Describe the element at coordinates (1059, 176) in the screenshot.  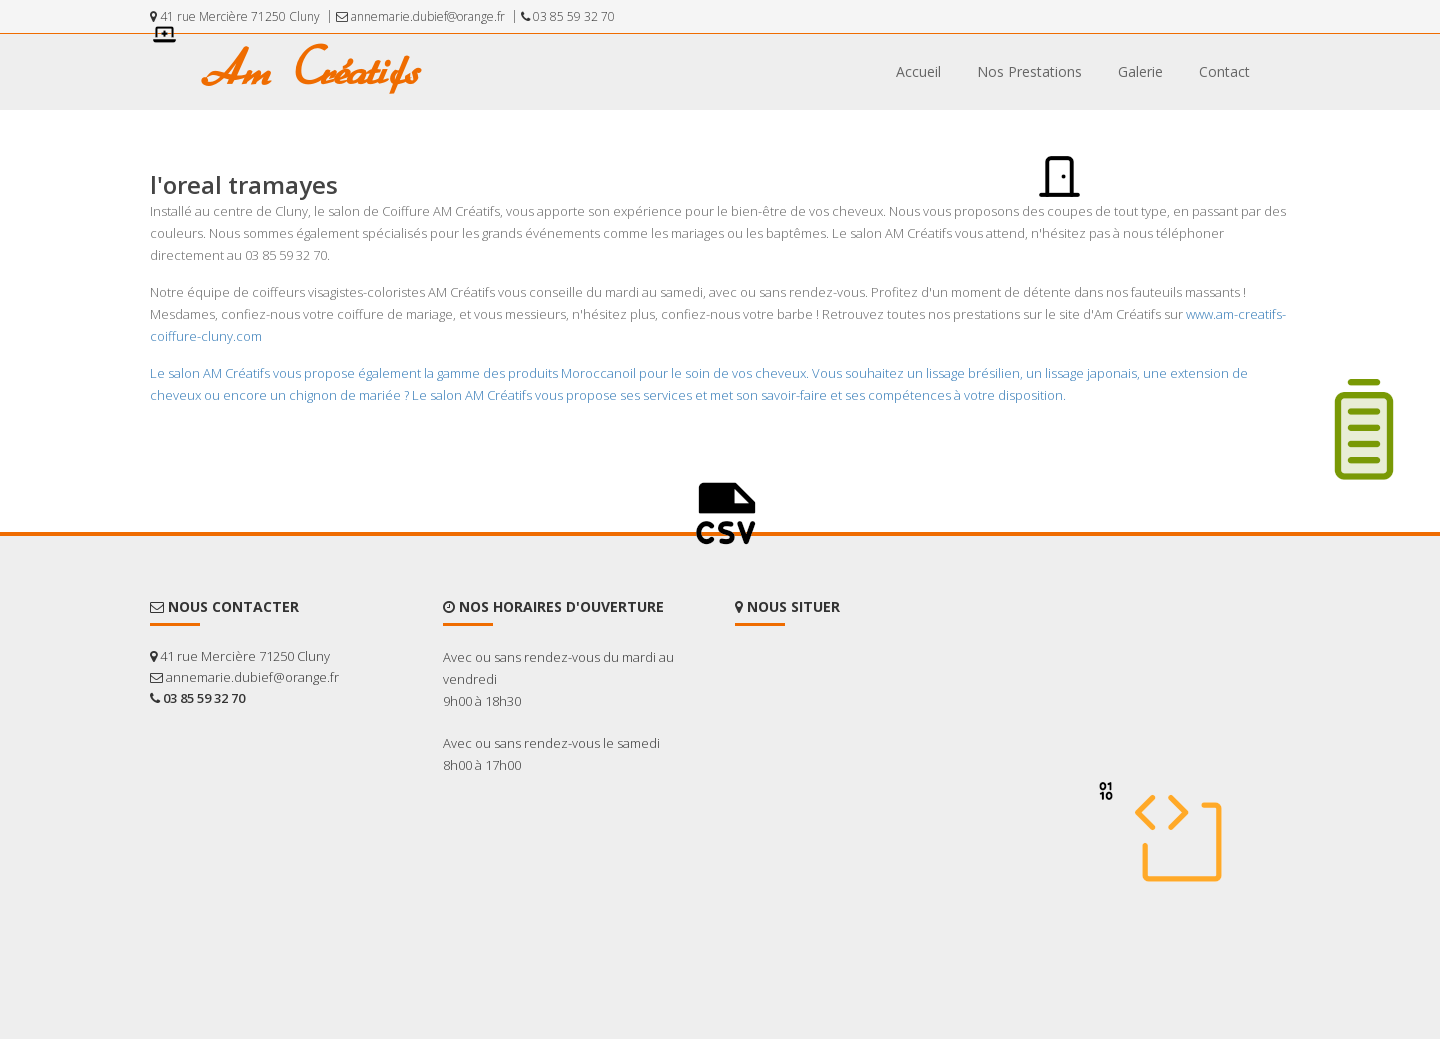
I see `exit or log out of the application` at that location.